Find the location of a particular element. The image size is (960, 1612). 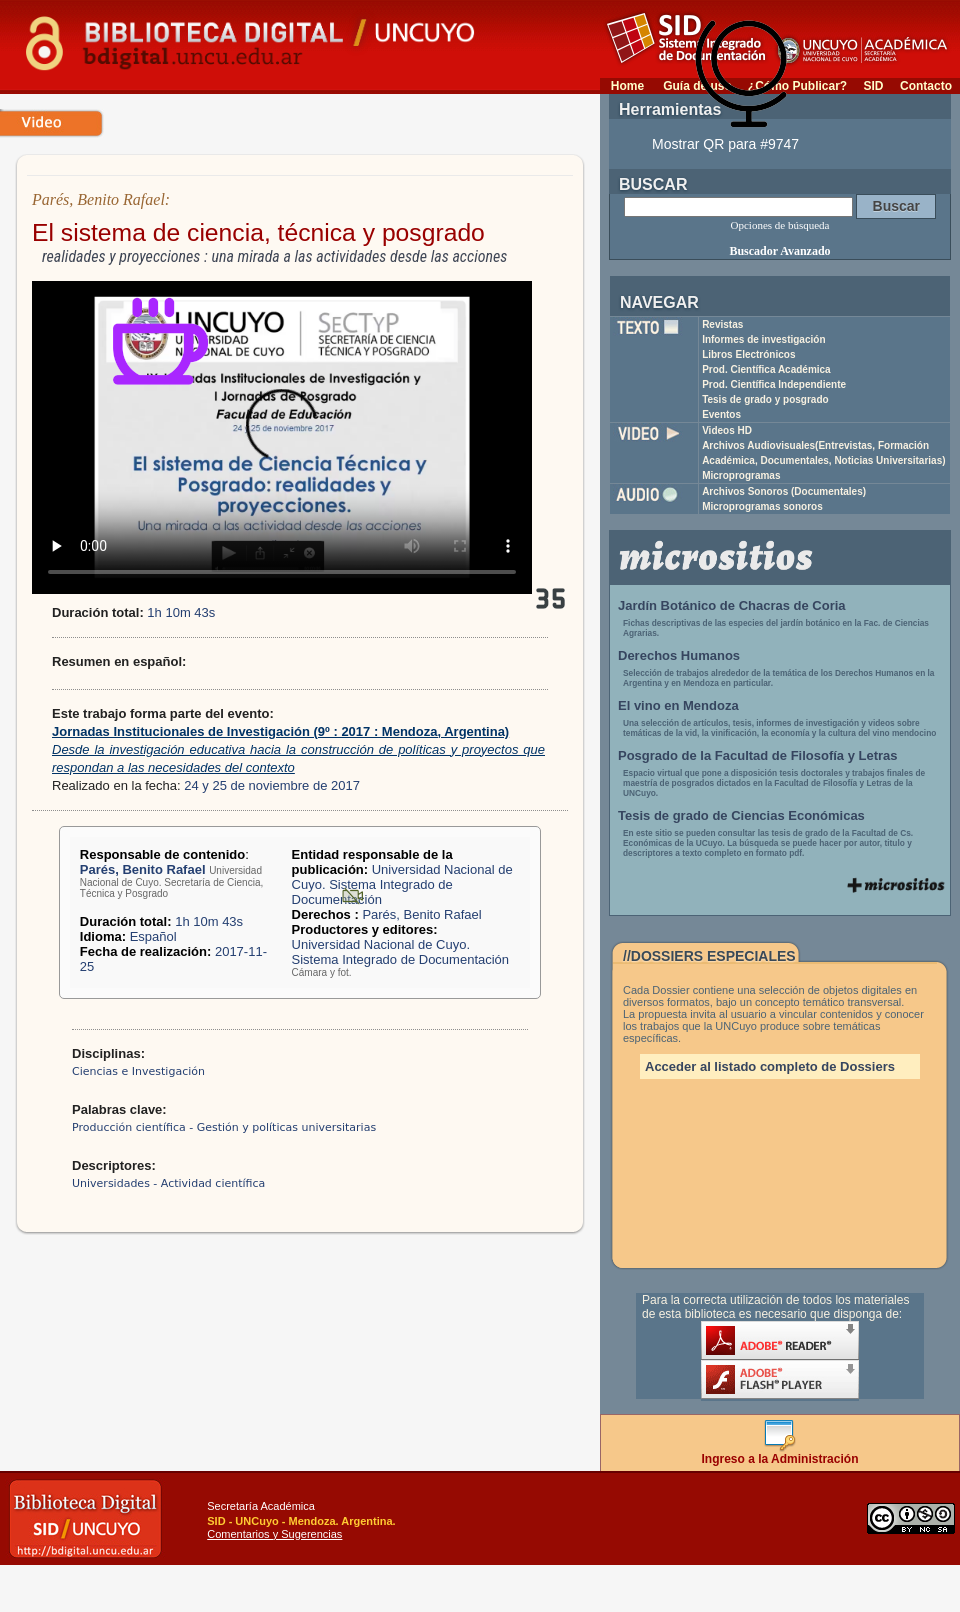

access global or international settings is located at coordinates (745, 70).